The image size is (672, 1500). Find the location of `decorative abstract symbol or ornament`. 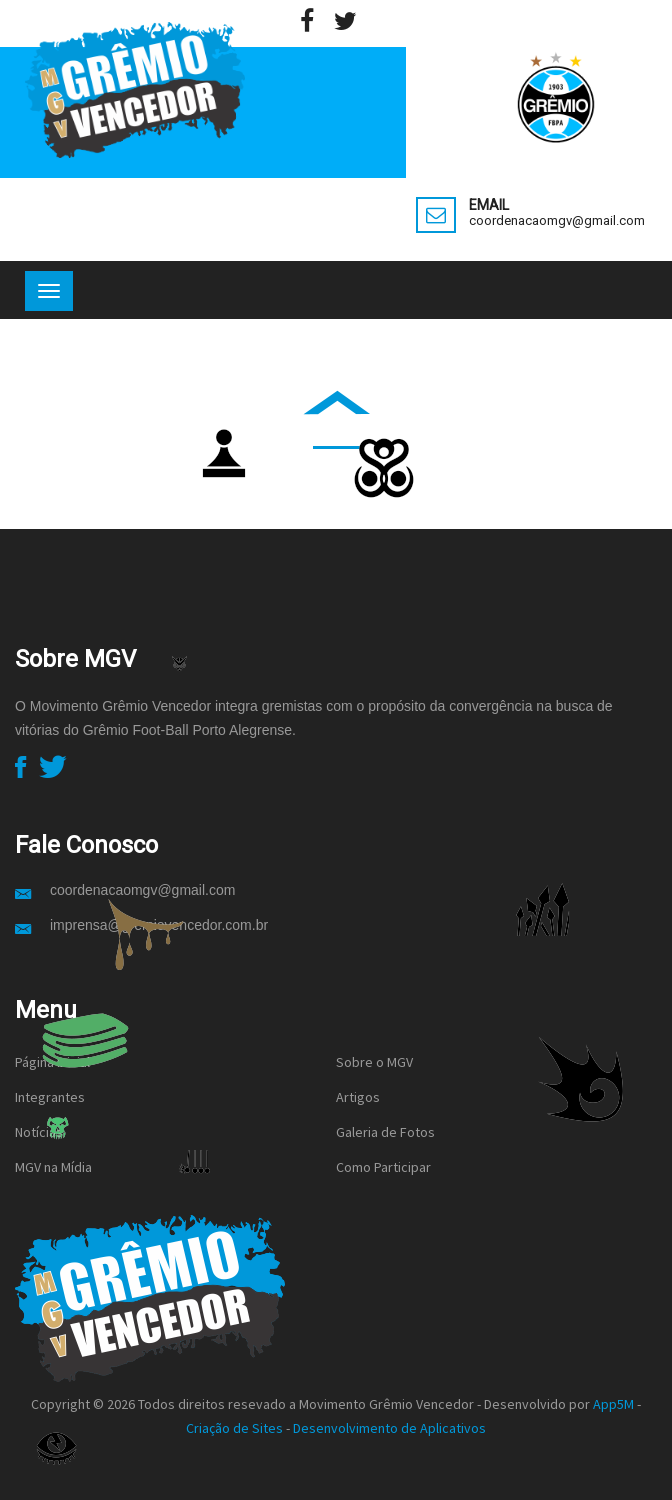

decorative abstract symbol or ornament is located at coordinates (384, 468).